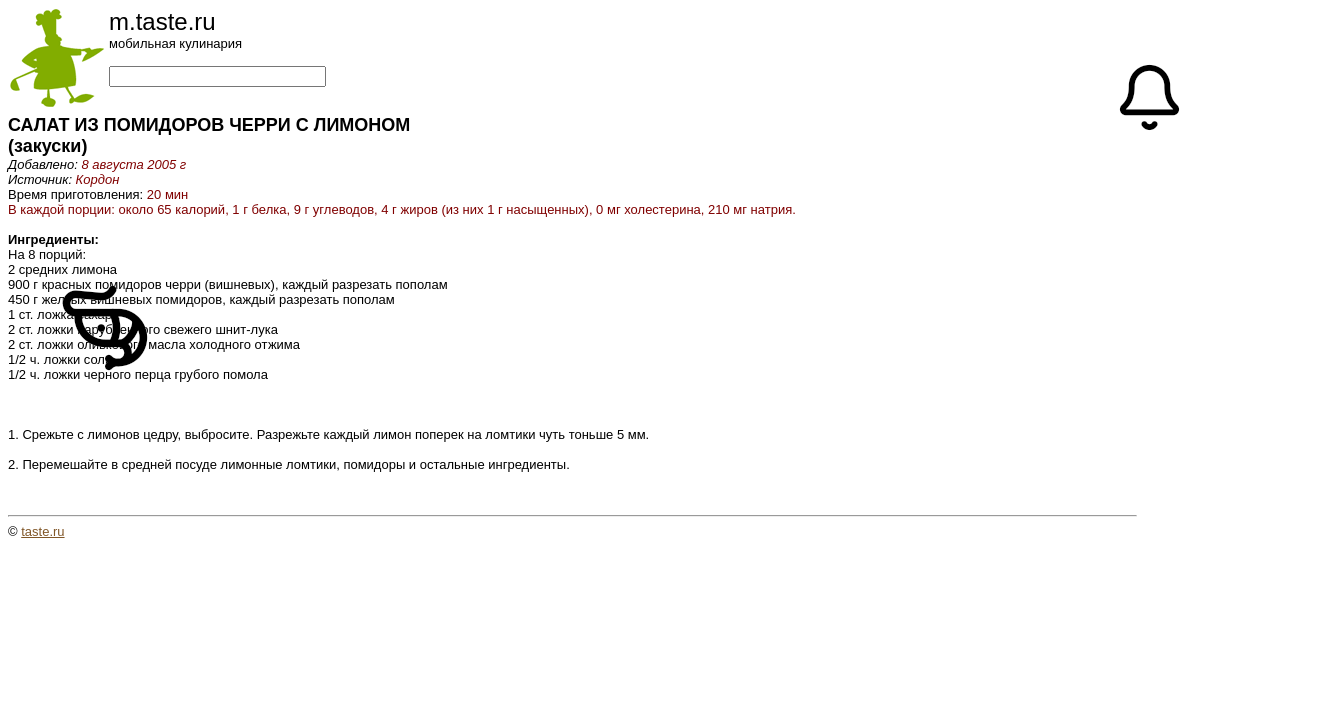 Image resolution: width=1342 pixels, height=720 pixels. I want to click on indicates seafood or shellfish menu category, so click(105, 328).